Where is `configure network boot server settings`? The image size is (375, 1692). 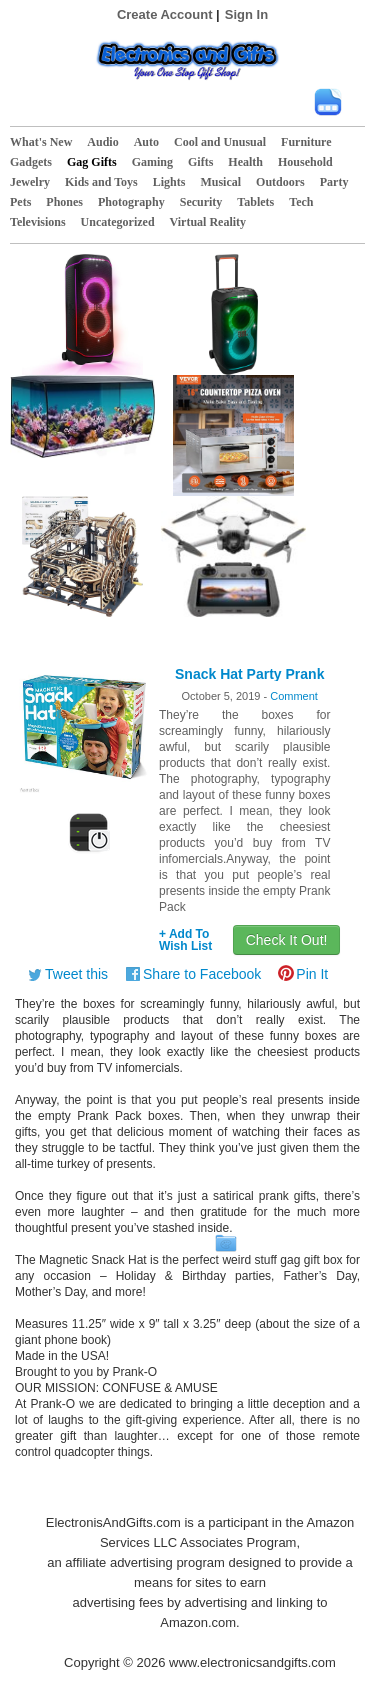
configure network boot server settings is located at coordinates (89, 833).